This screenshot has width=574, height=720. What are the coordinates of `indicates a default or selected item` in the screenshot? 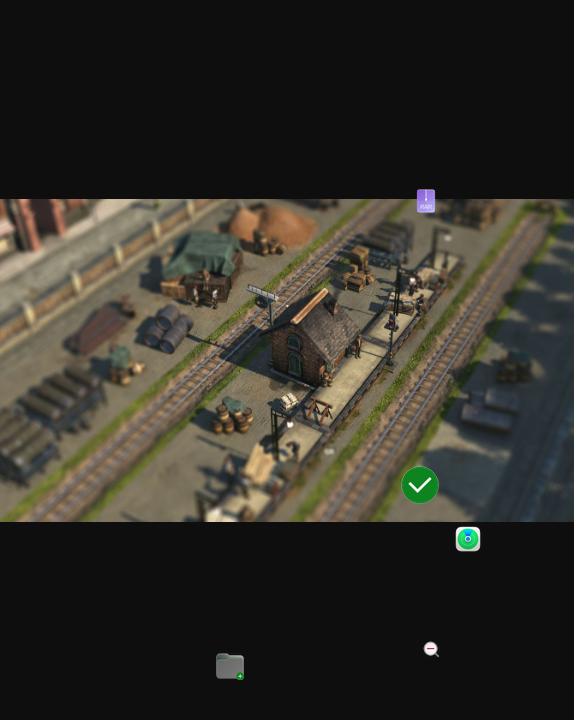 It's located at (420, 485).